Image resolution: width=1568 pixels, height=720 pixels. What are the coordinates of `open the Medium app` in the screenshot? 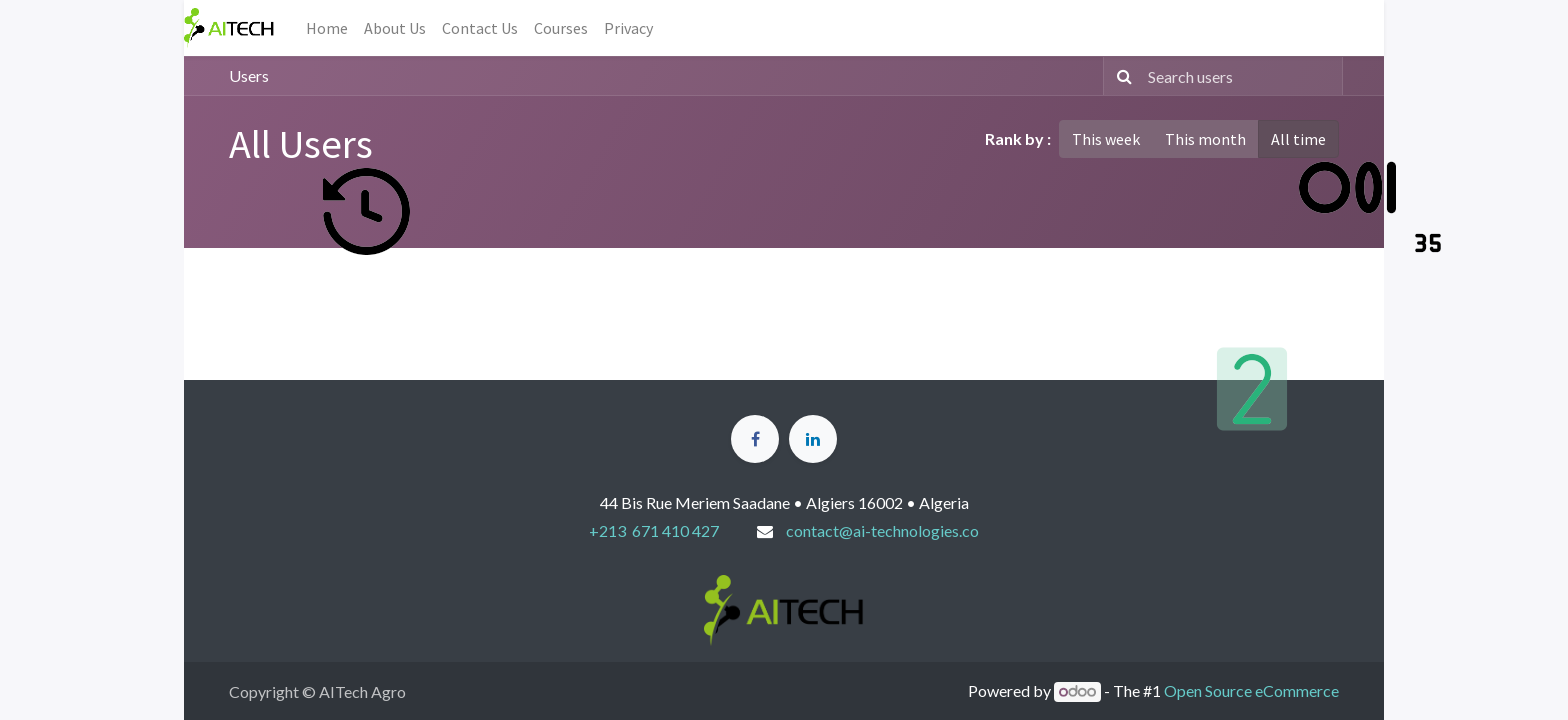 It's located at (1347, 187).